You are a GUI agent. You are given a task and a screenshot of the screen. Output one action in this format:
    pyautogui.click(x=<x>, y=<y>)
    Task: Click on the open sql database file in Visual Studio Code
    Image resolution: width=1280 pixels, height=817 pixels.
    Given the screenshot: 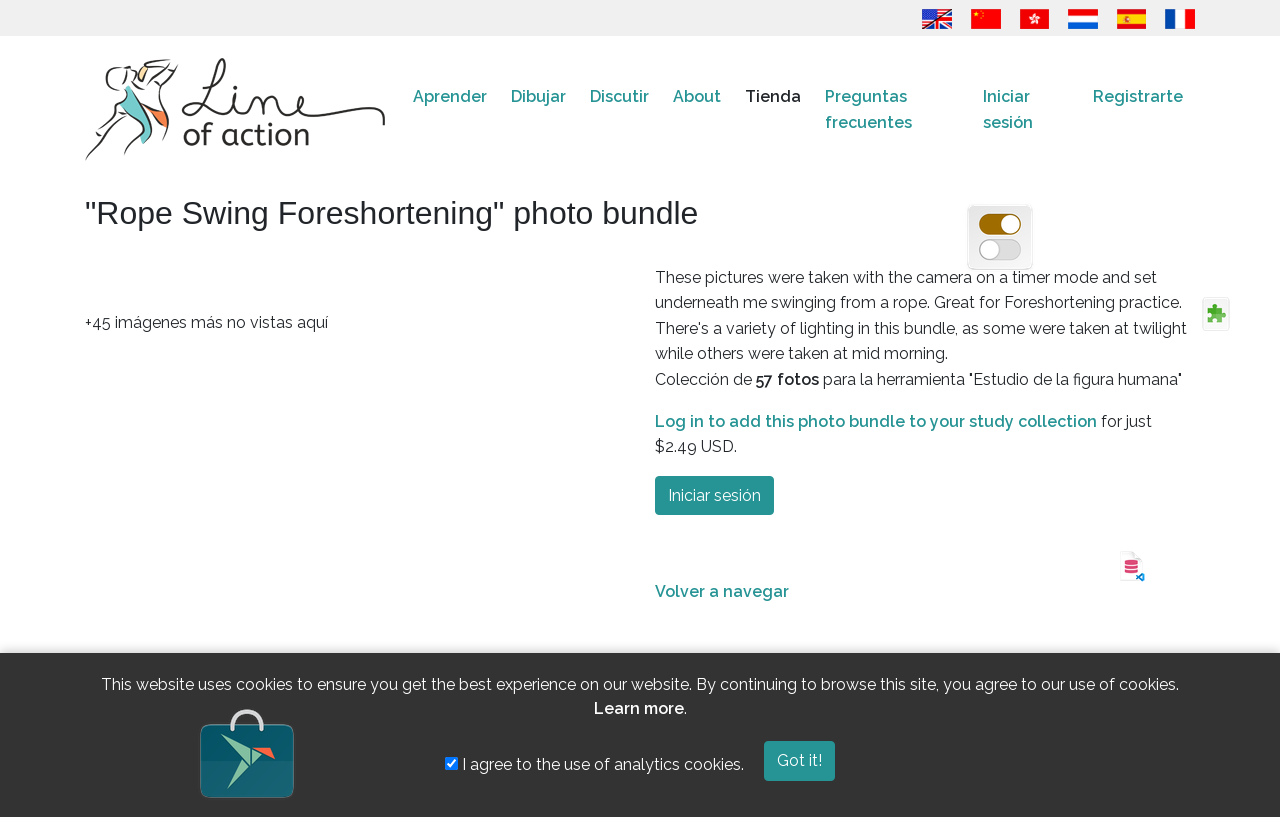 What is the action you would take?
    pyautogui.click(x=1131, y=566)
    